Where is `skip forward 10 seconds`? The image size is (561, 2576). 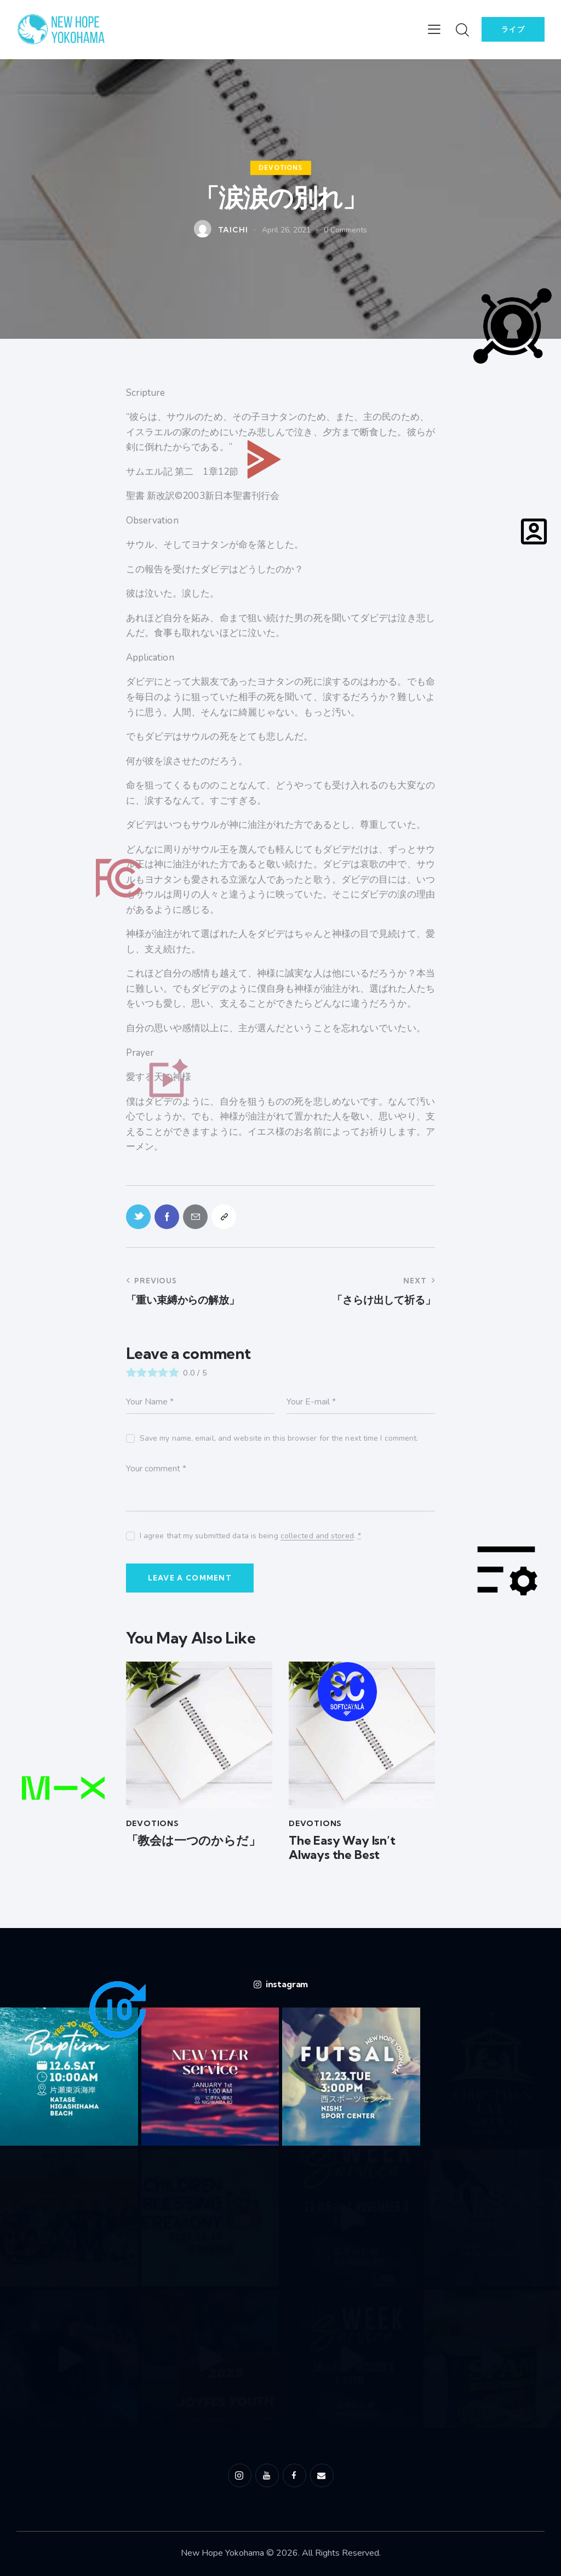 skip forward 10 seconds is located at coordinates (117, 2009).